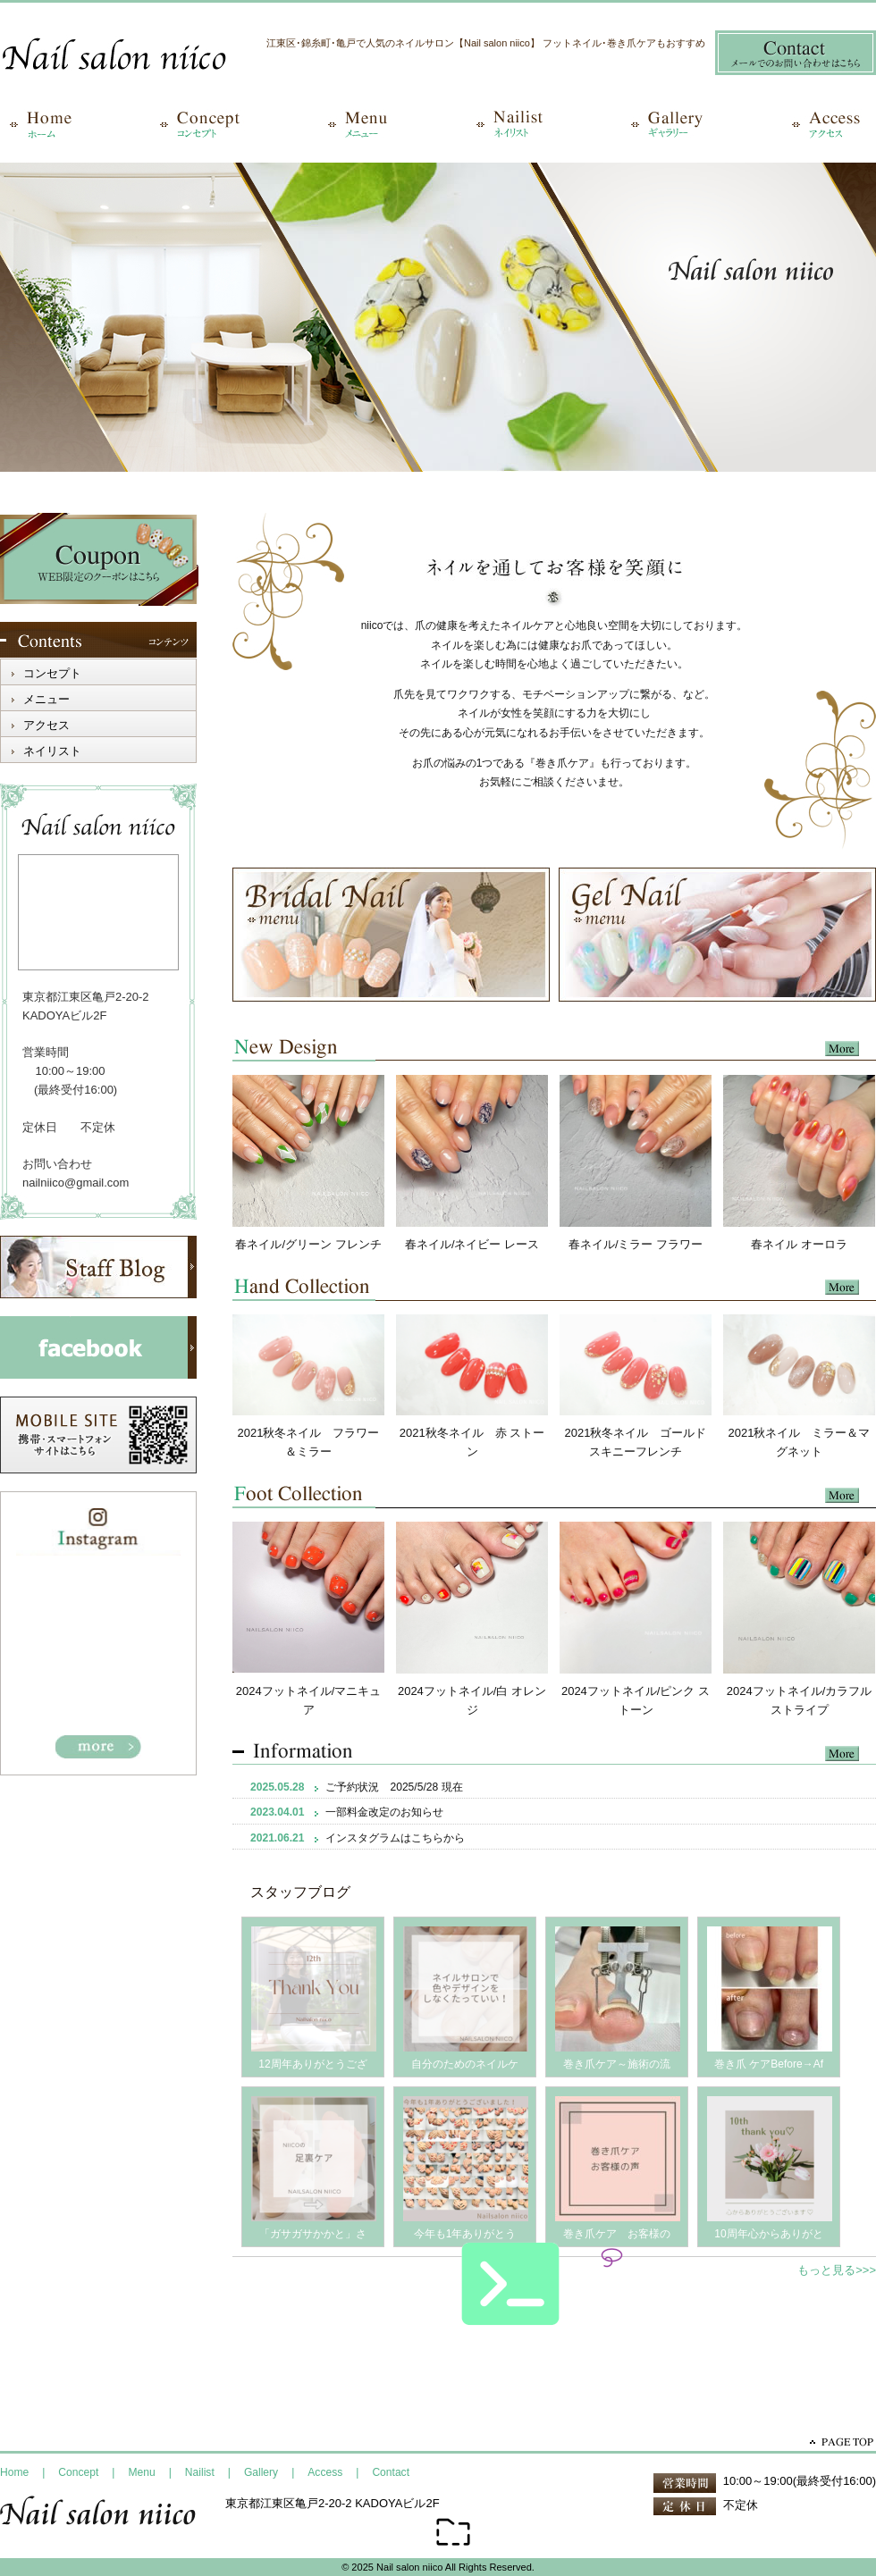 Image resolution: width=876 pixels, height=2576 pixels. What do you see at coordinates (453, 2531) in the screenshot?
I see `create a new folder` at bounding box center [453, 2531].